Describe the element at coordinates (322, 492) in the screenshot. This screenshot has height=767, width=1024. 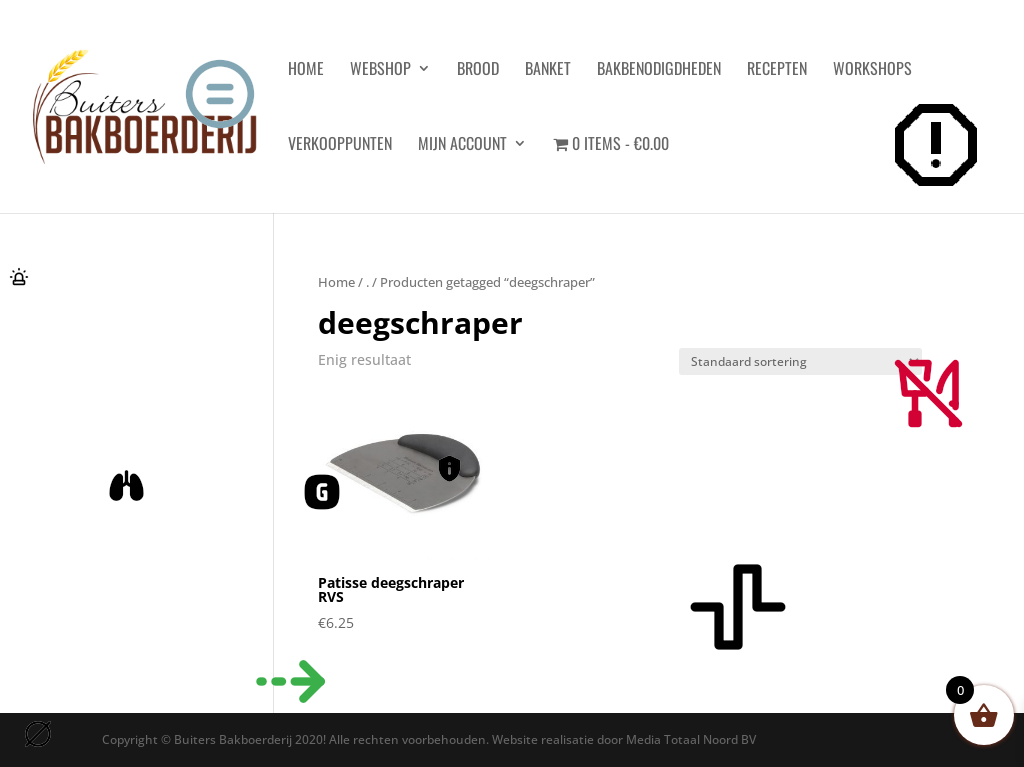
I see `google or gmail app shortcut` at that location.